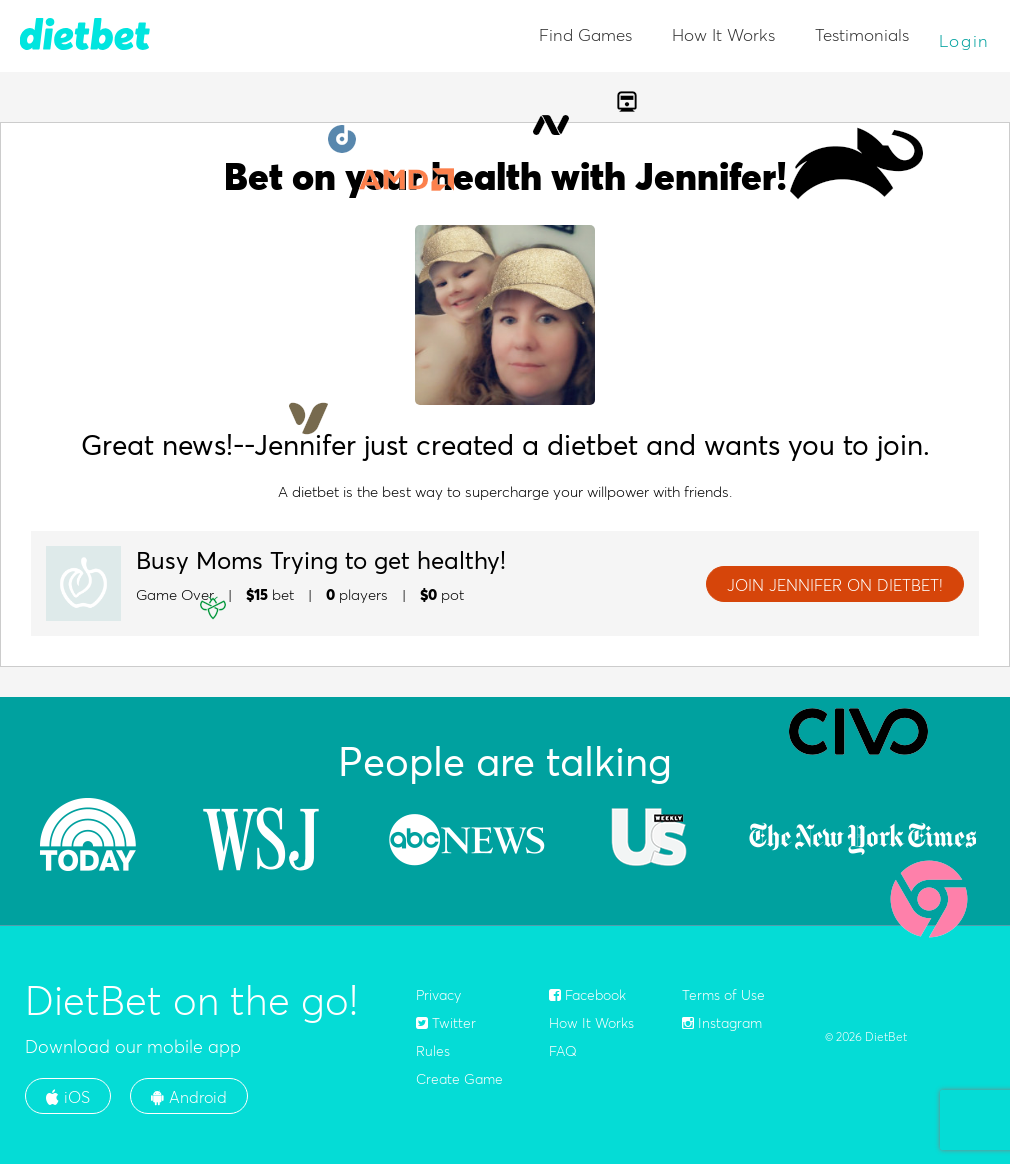  I want to click on view train schedules or transit options, so click(627, 101).